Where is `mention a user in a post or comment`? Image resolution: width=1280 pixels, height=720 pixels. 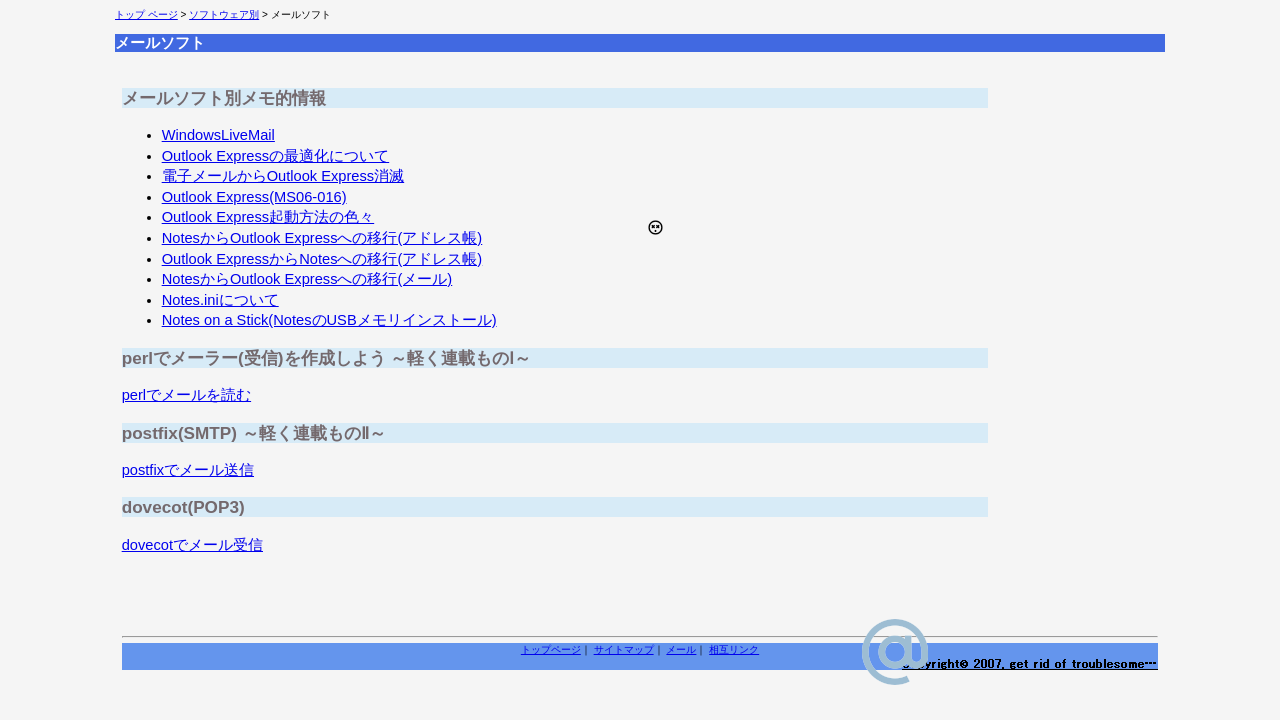
mention a user in a post or comment is located at coordinates (895, 652).